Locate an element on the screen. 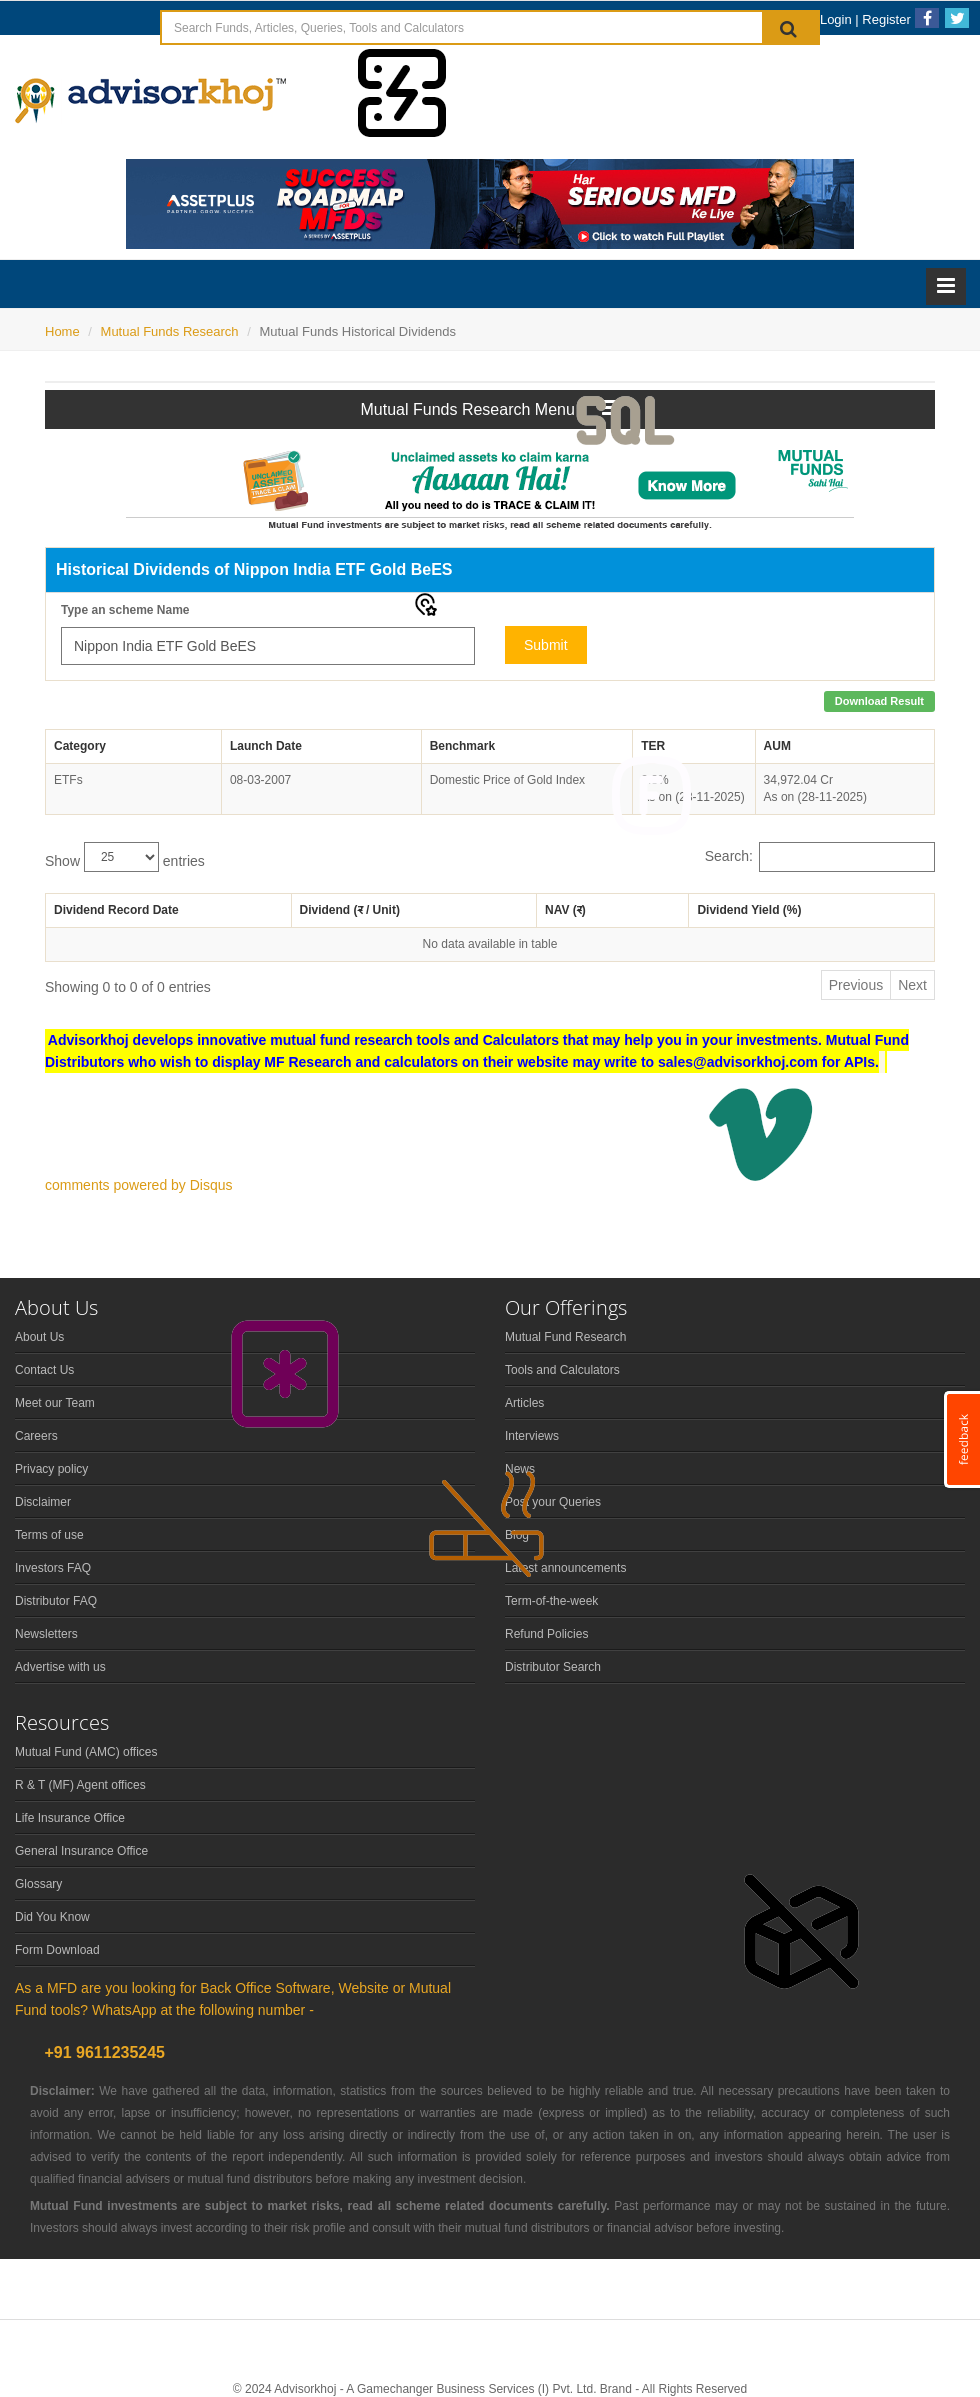  mark a location as favorite is located at coordinates (425, 604).